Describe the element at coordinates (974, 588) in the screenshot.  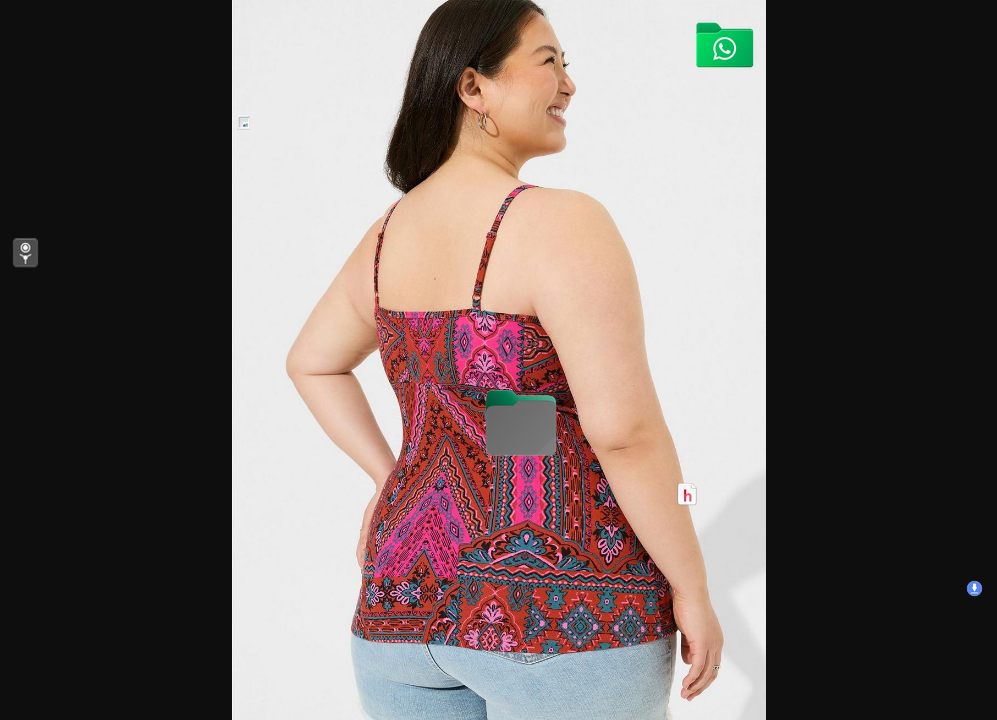
I see `access your downloads folder` at that location.